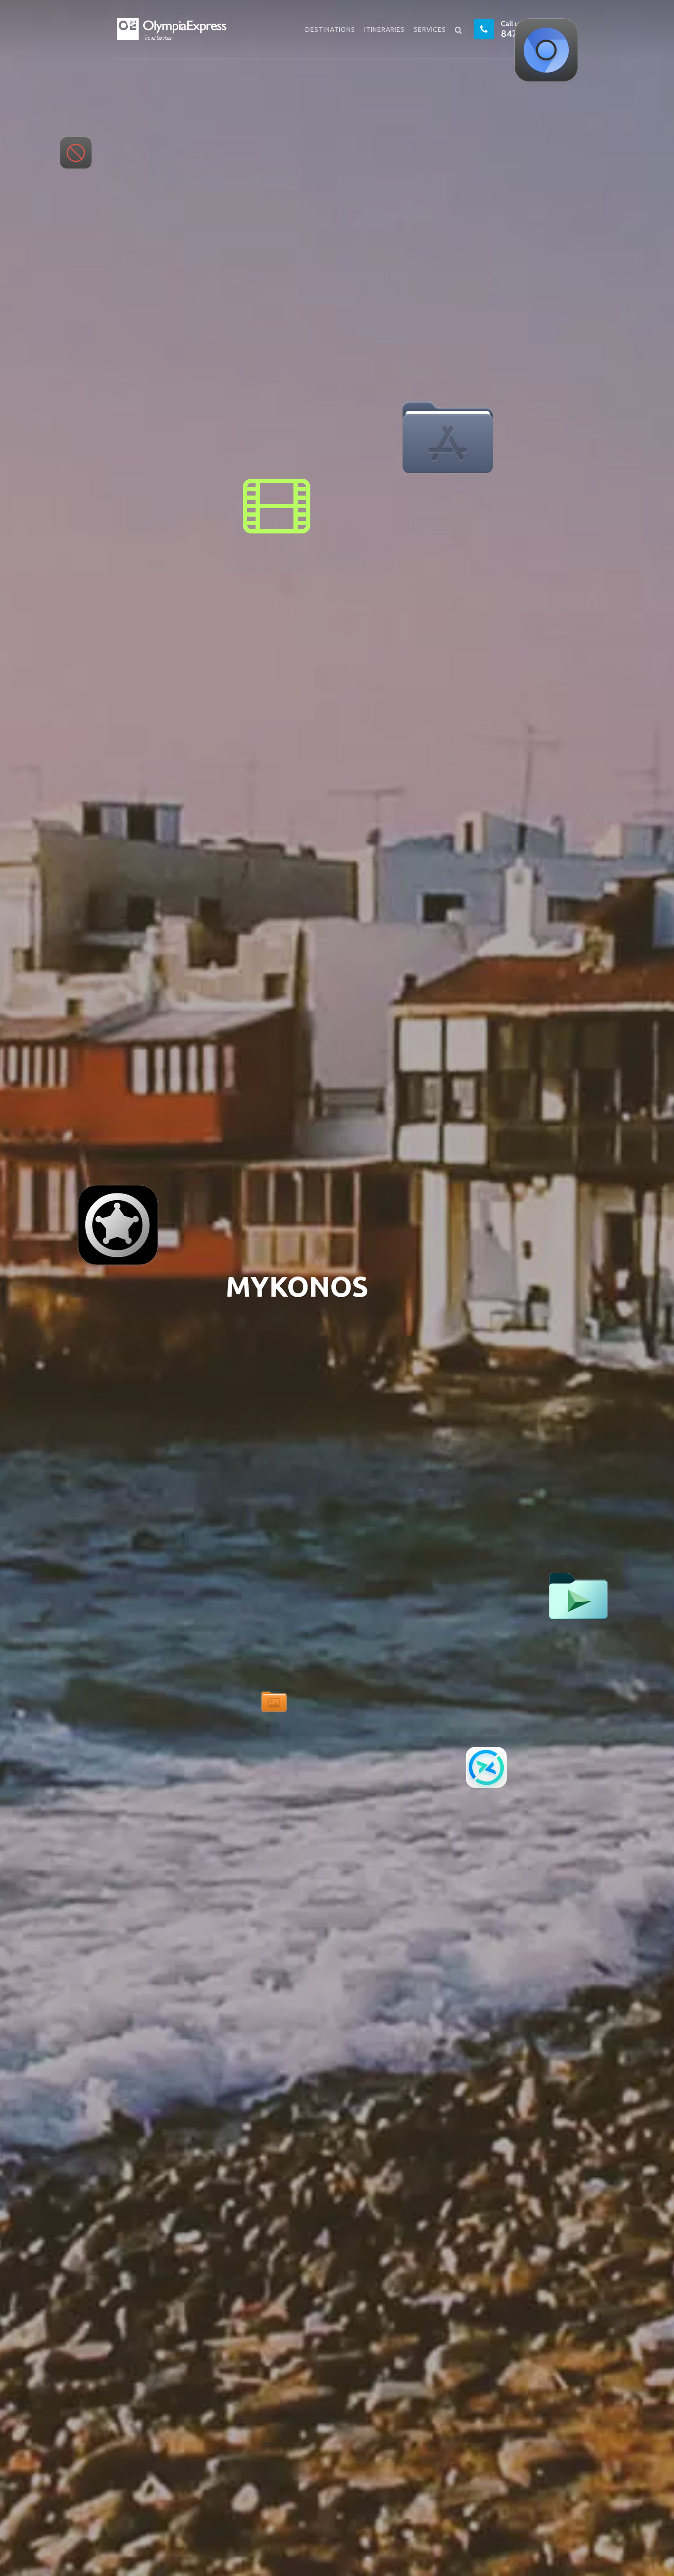 This screenshot has width=674, height=2576. I want to click on launch rimworld, so click(118, 1225).